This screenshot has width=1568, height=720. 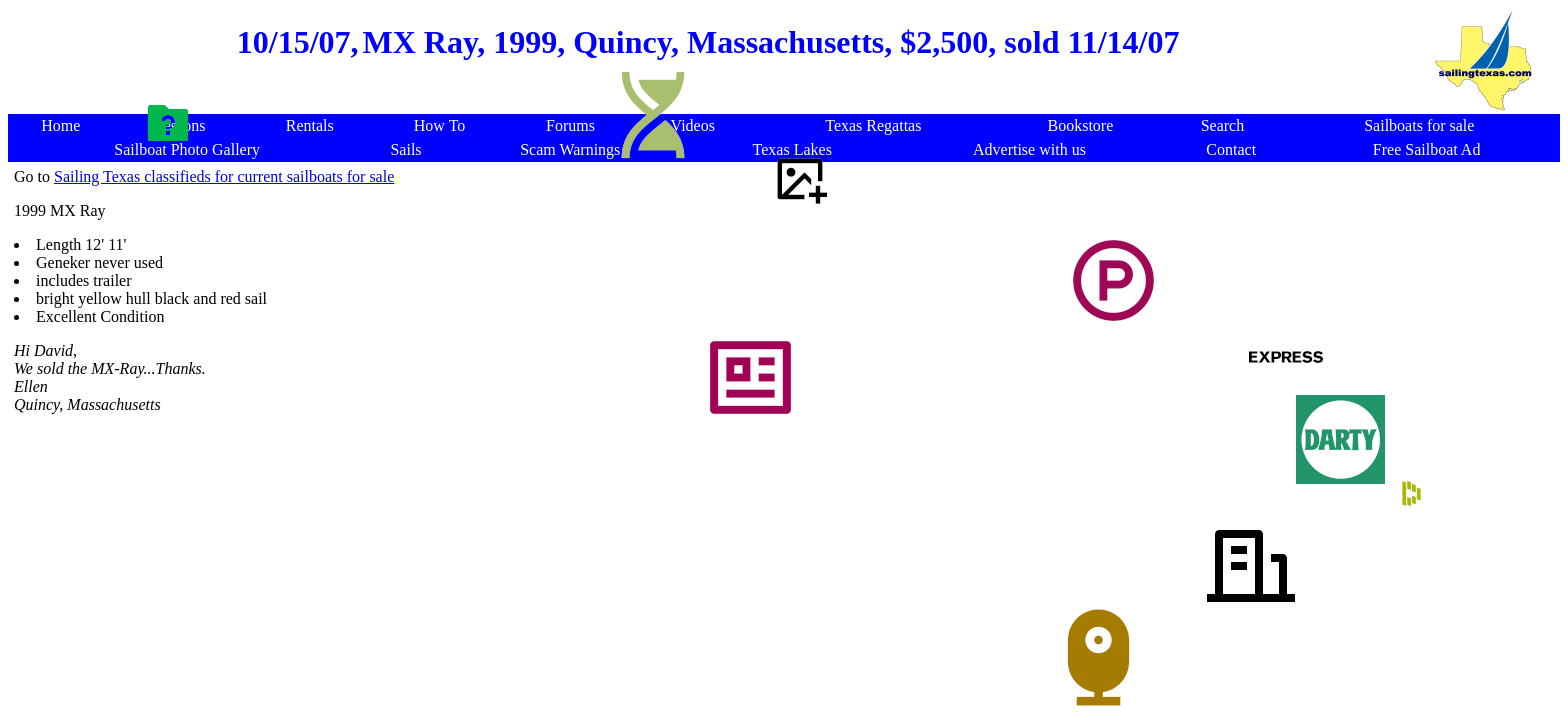 I want to click on enable webcam or video camera, so click(x=1098, y=657).